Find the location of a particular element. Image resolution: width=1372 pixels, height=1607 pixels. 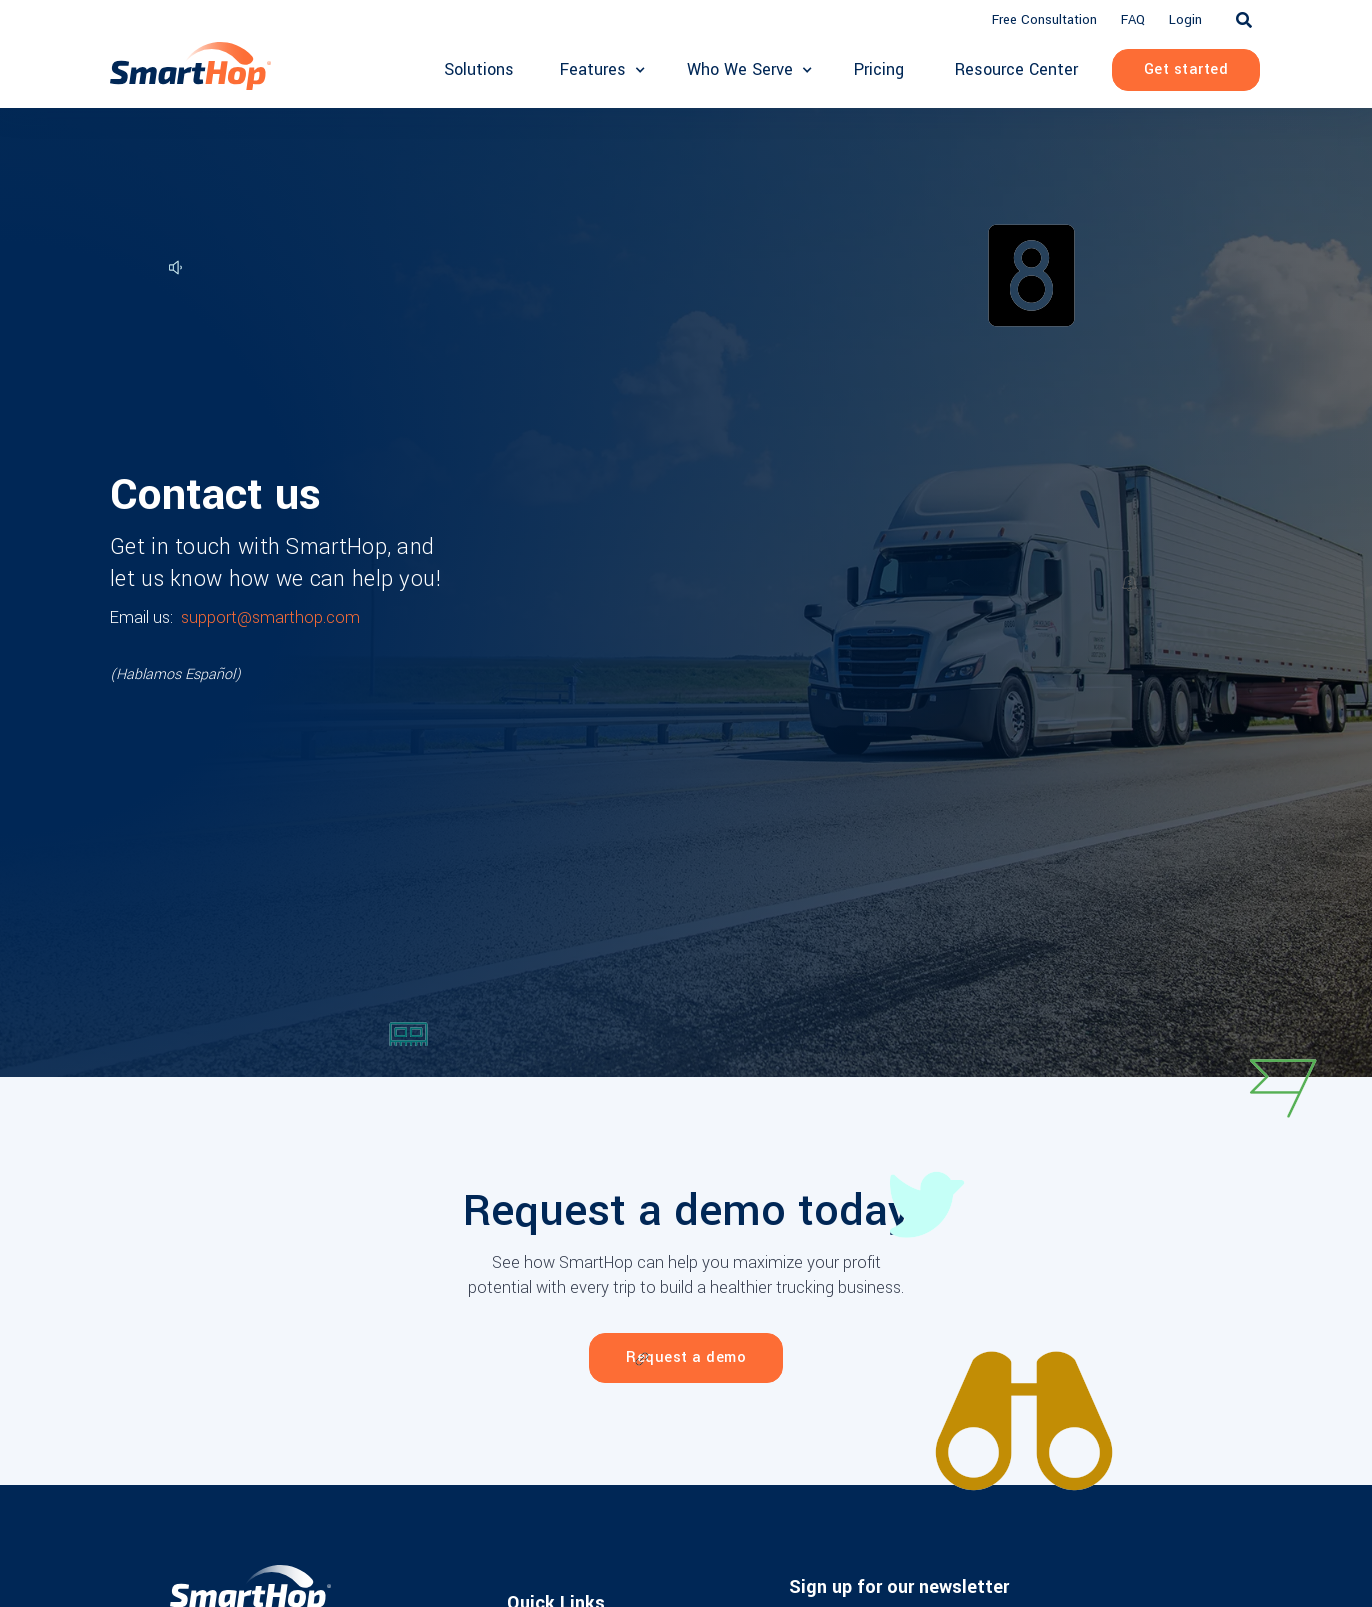

audio playing at low volume is located at coordinates (176, 267).